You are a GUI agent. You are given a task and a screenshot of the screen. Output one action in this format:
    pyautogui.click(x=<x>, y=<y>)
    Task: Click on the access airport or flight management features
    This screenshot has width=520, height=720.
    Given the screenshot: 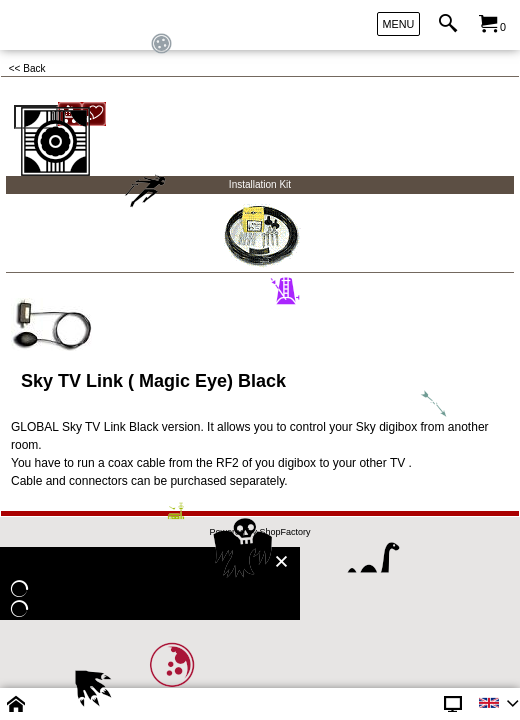 What is the action you would take?
    pyautogui.click(x=176, y=511)
    